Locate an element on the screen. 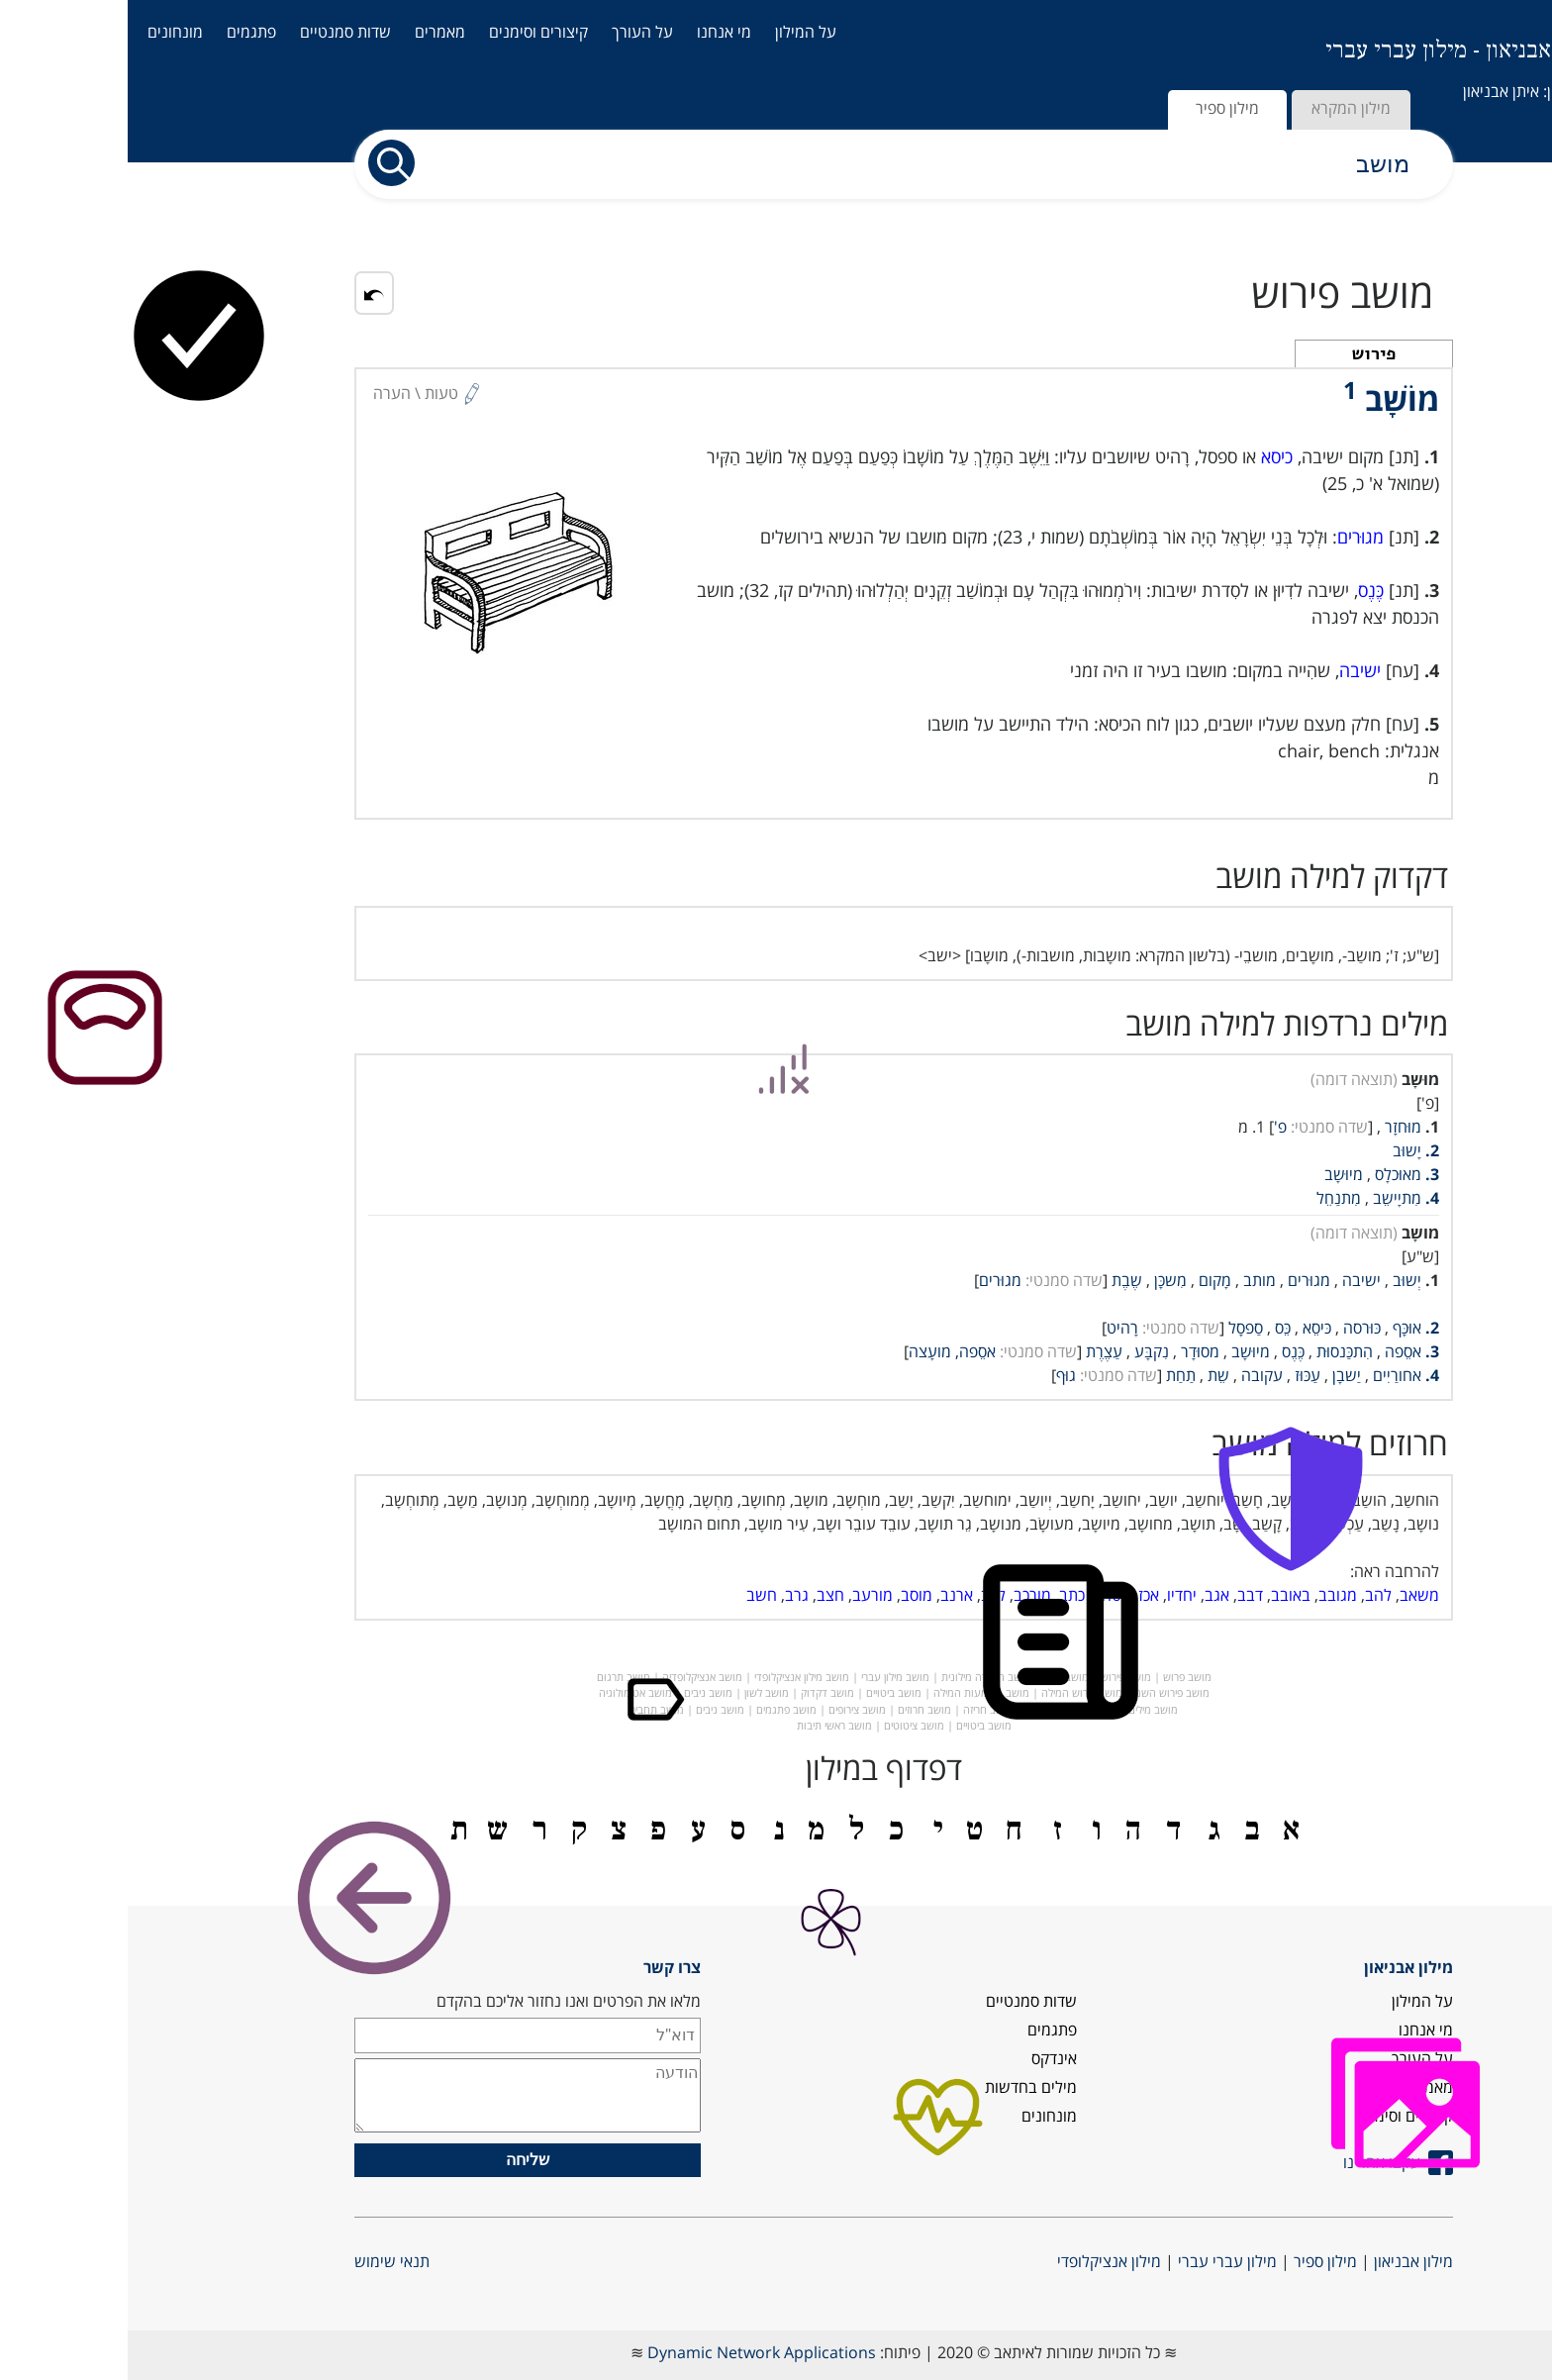  no cellular signal available is located at coordinates (785, 1072).